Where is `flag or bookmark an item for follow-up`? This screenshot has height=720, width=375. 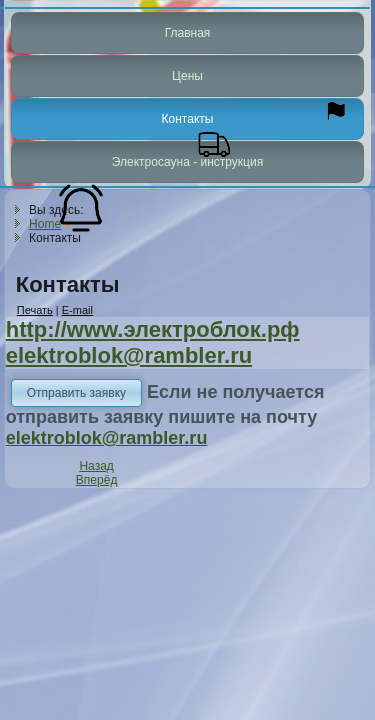
flag or bookmark an item for follow-up is located at coordinates (335, 110).